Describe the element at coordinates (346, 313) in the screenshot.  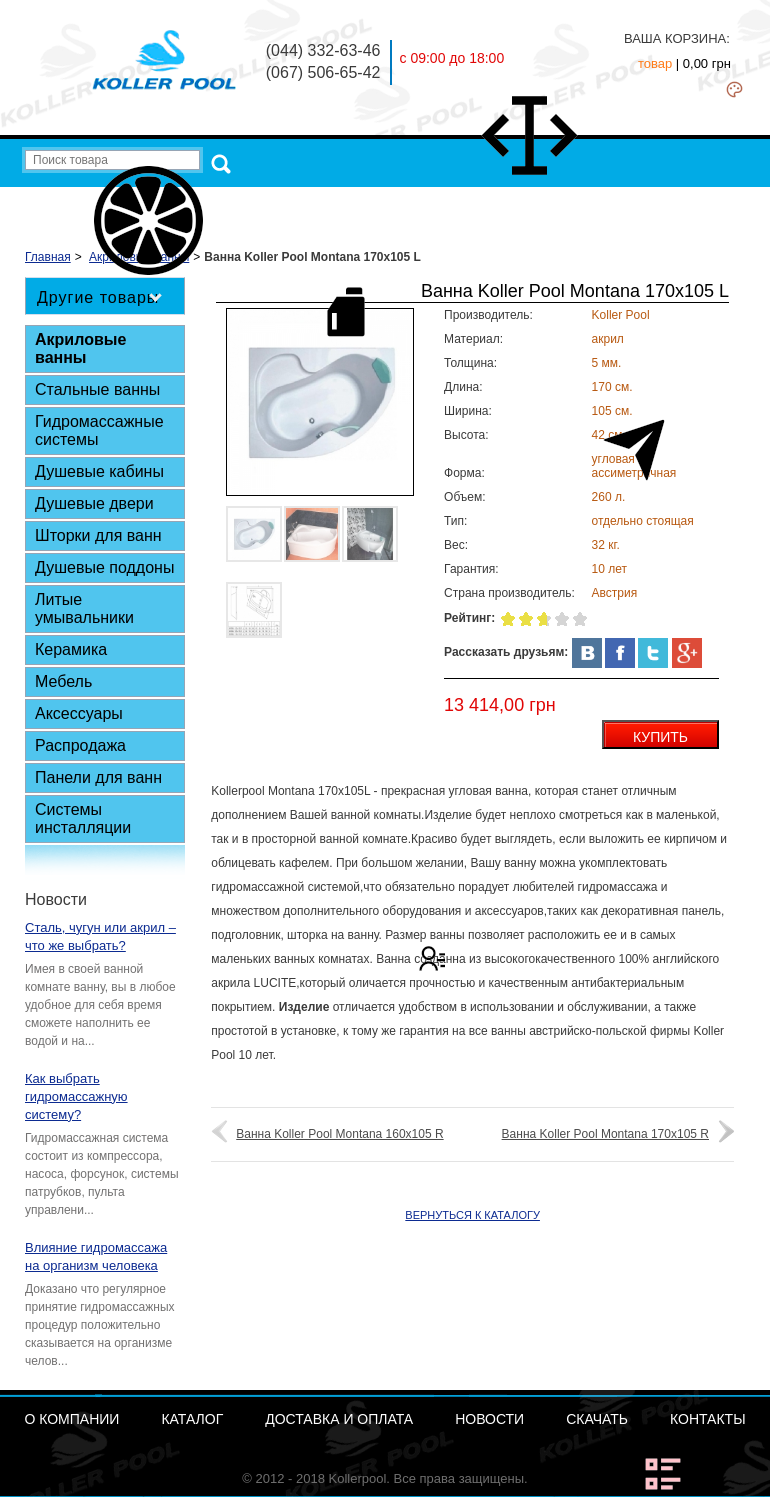
I see `find nearby gas stations` at that location.